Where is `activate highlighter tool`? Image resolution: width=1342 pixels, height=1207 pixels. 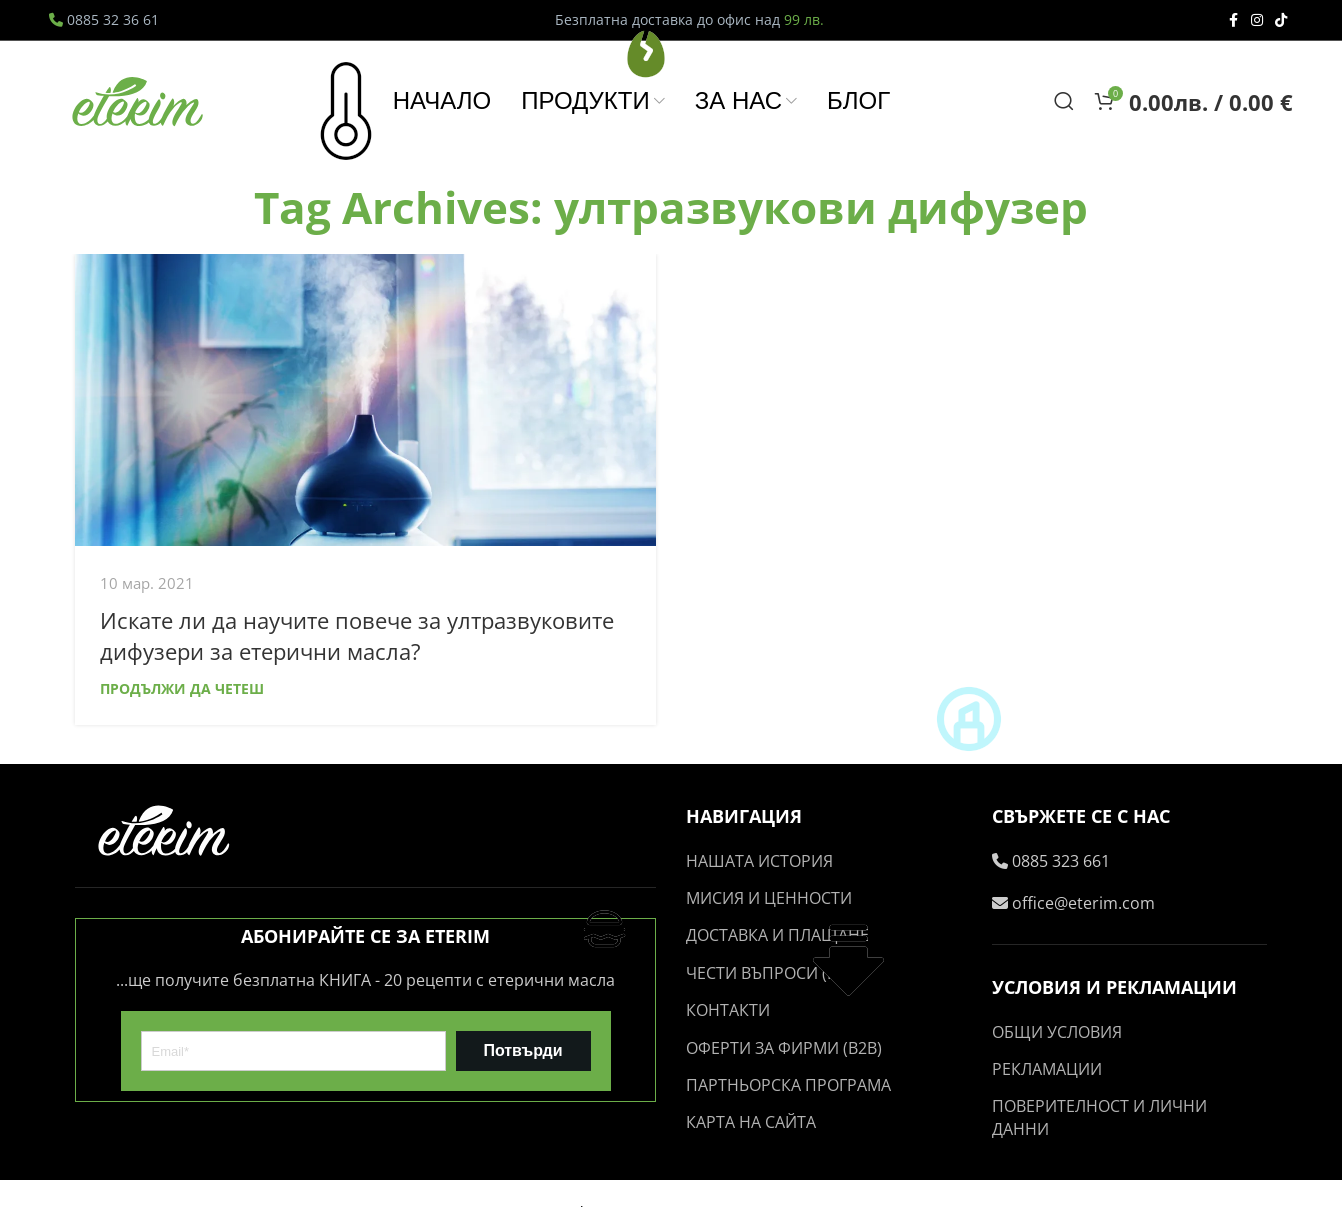
activate highlighter tool is located at coordinates (969, 719).